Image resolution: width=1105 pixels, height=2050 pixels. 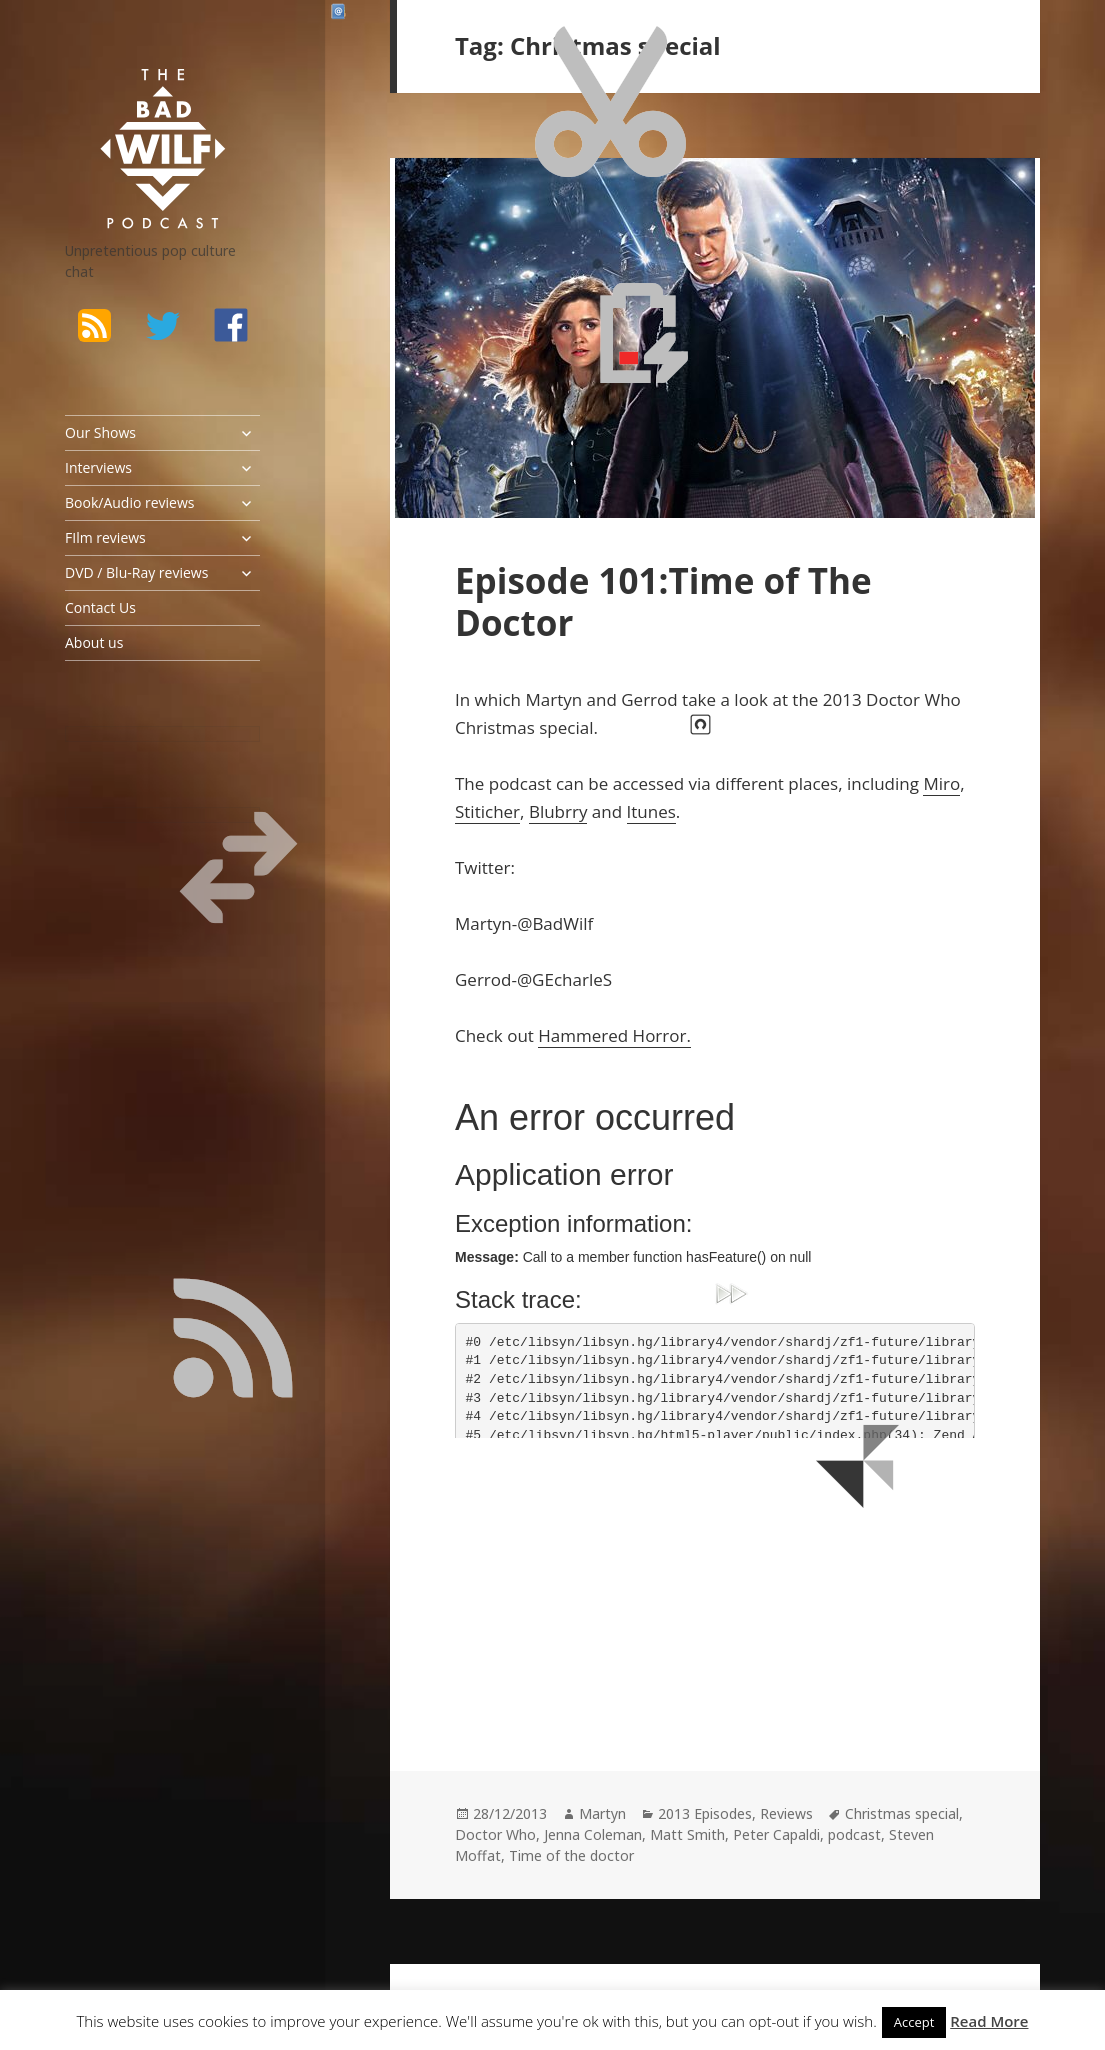 What do you see at coordinates (731, 1294) in the screenshot?
I see `skip forward in media playback` at bounding box center [731, 1294].